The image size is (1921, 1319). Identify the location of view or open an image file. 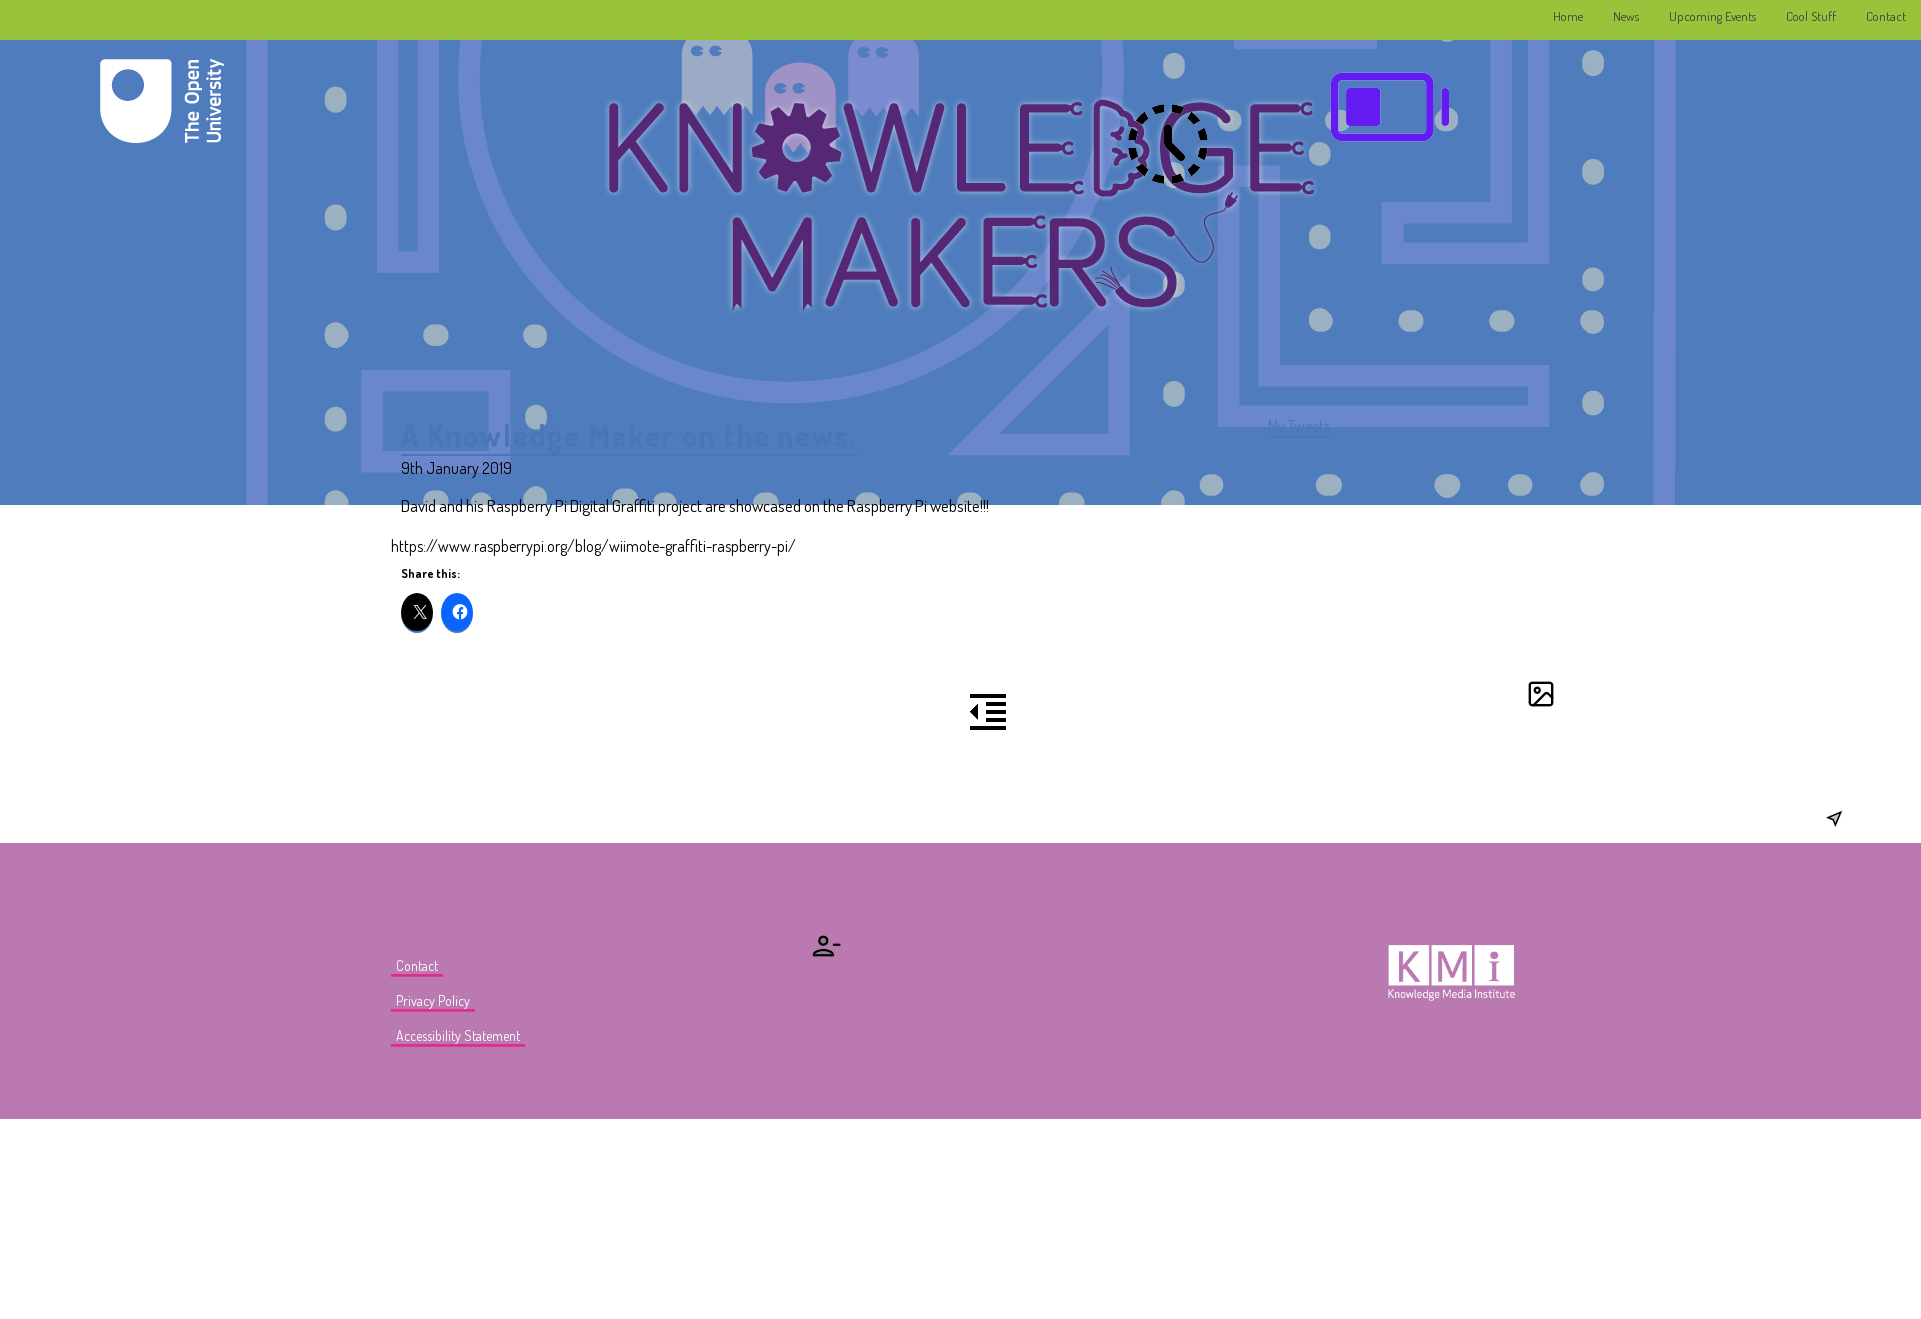
(1541, 694).